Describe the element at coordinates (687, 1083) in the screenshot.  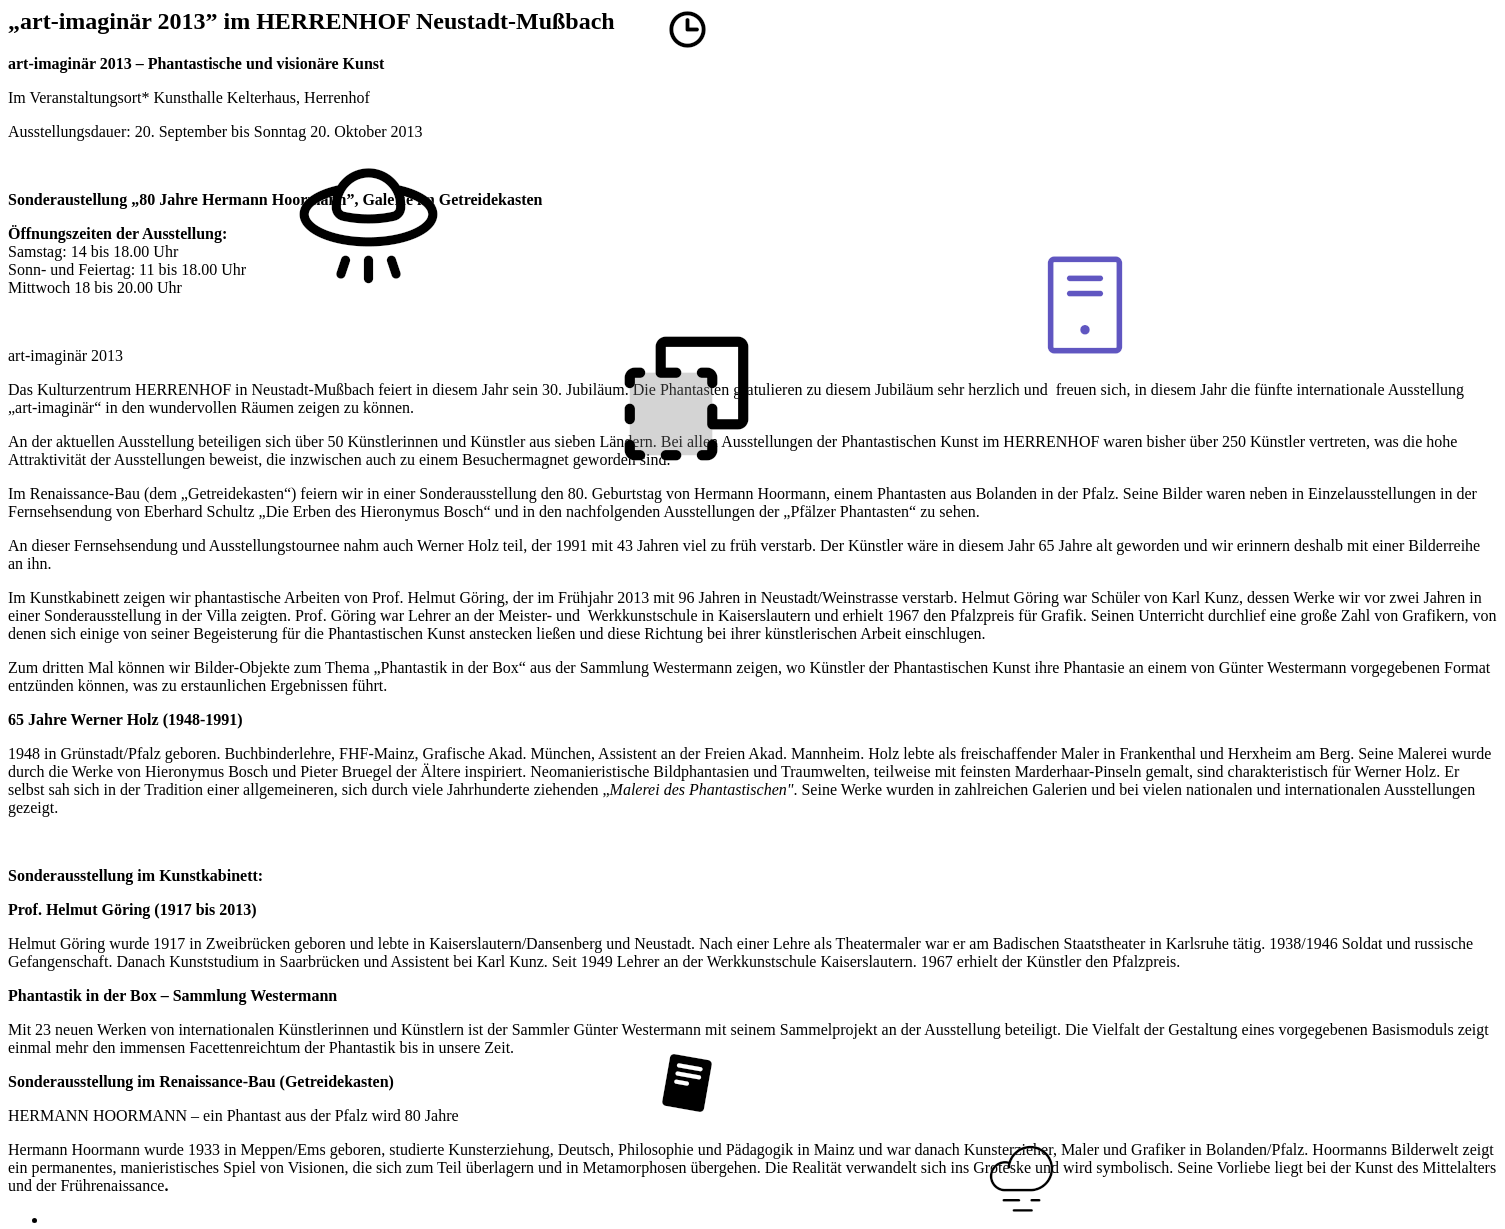
I see `view or access your resume/CV` at that location.